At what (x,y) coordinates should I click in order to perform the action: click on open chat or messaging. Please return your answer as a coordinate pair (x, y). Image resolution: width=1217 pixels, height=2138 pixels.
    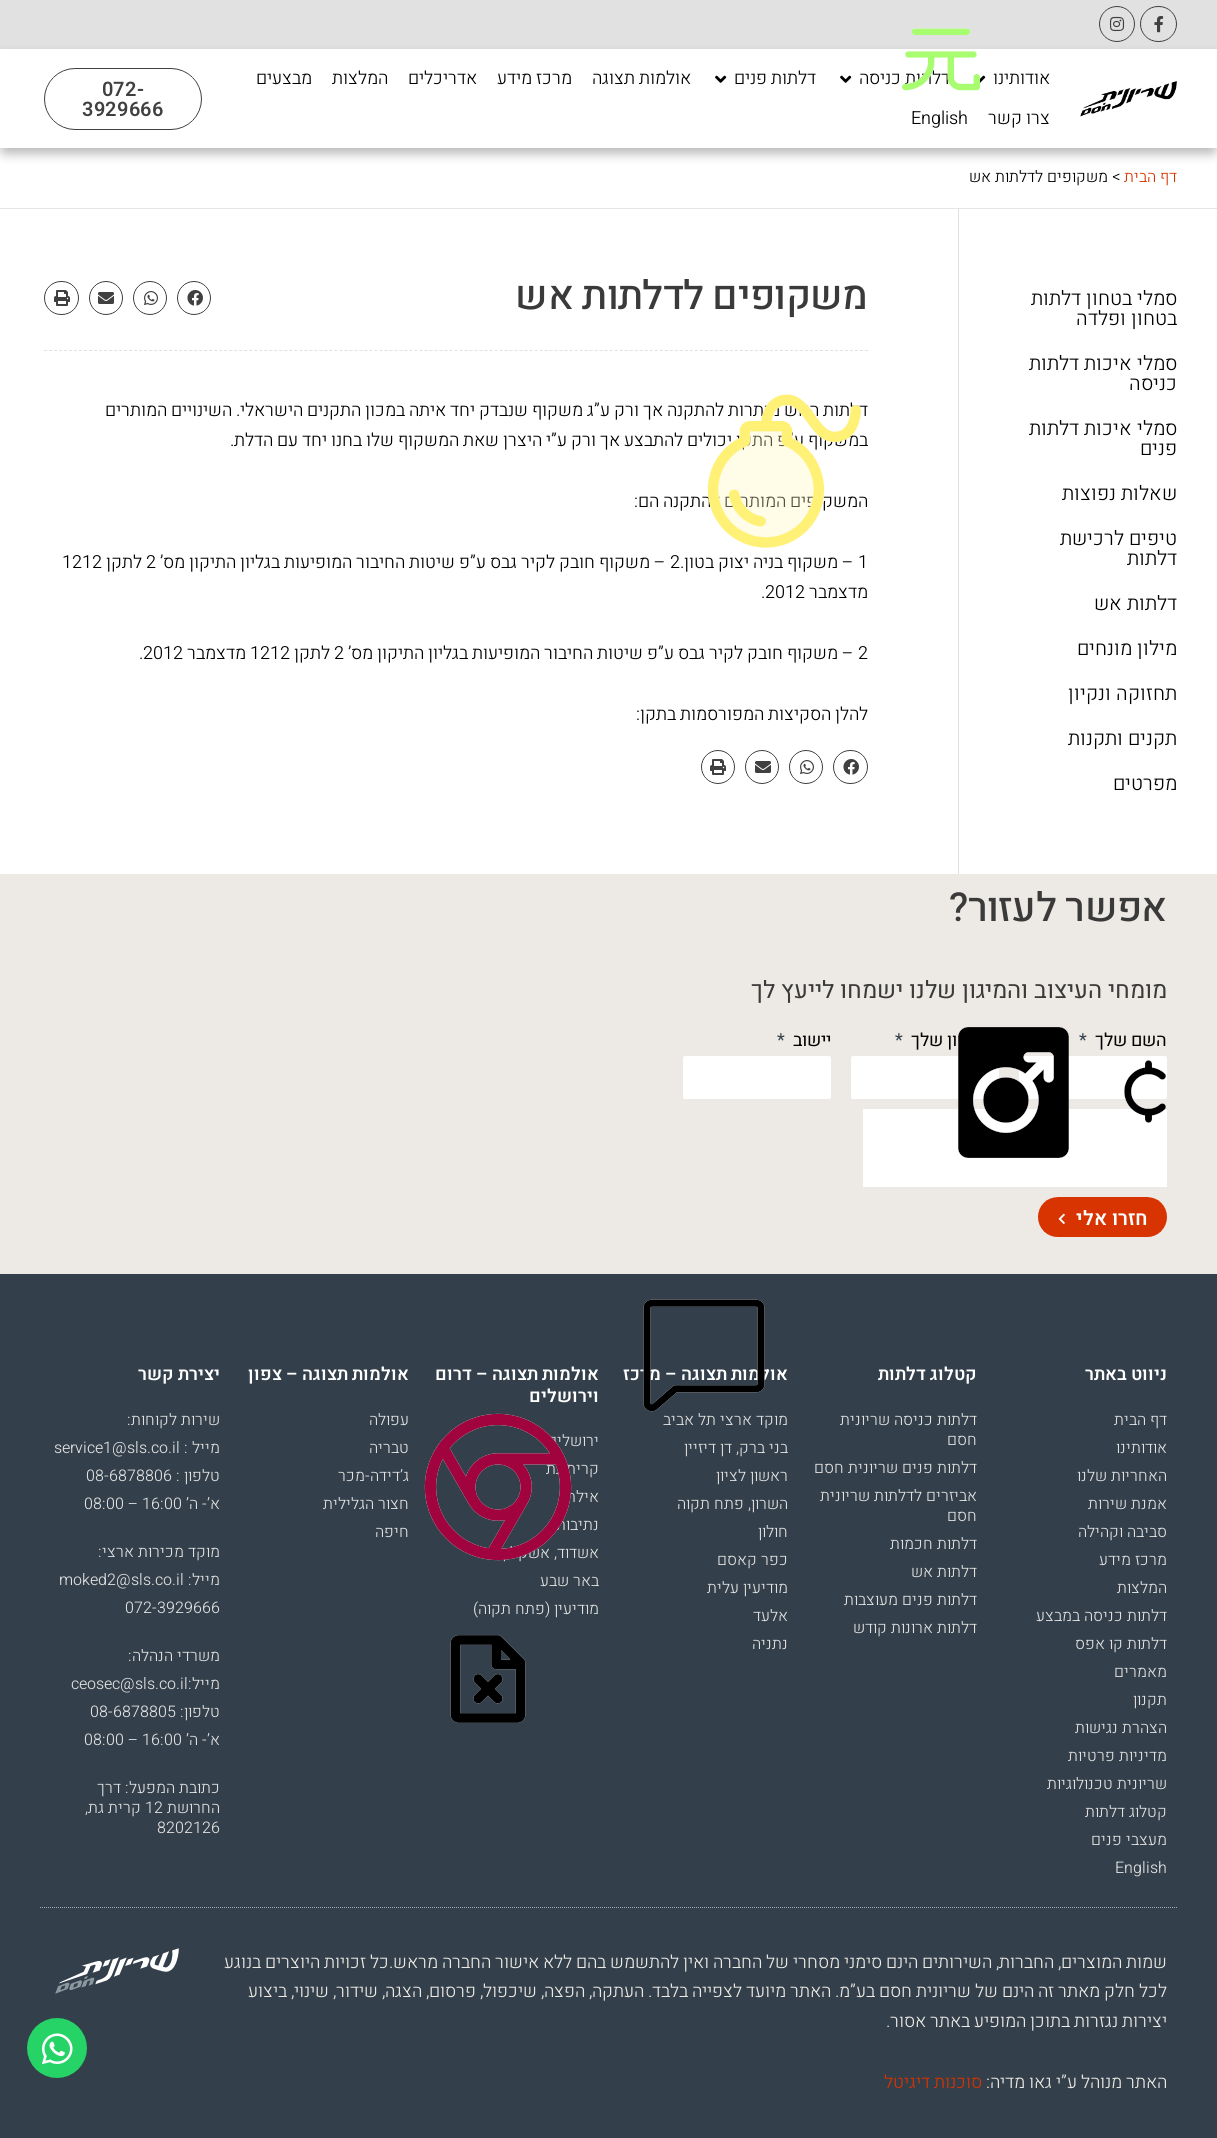
    Looking at the image, I should click on (704, 1346).